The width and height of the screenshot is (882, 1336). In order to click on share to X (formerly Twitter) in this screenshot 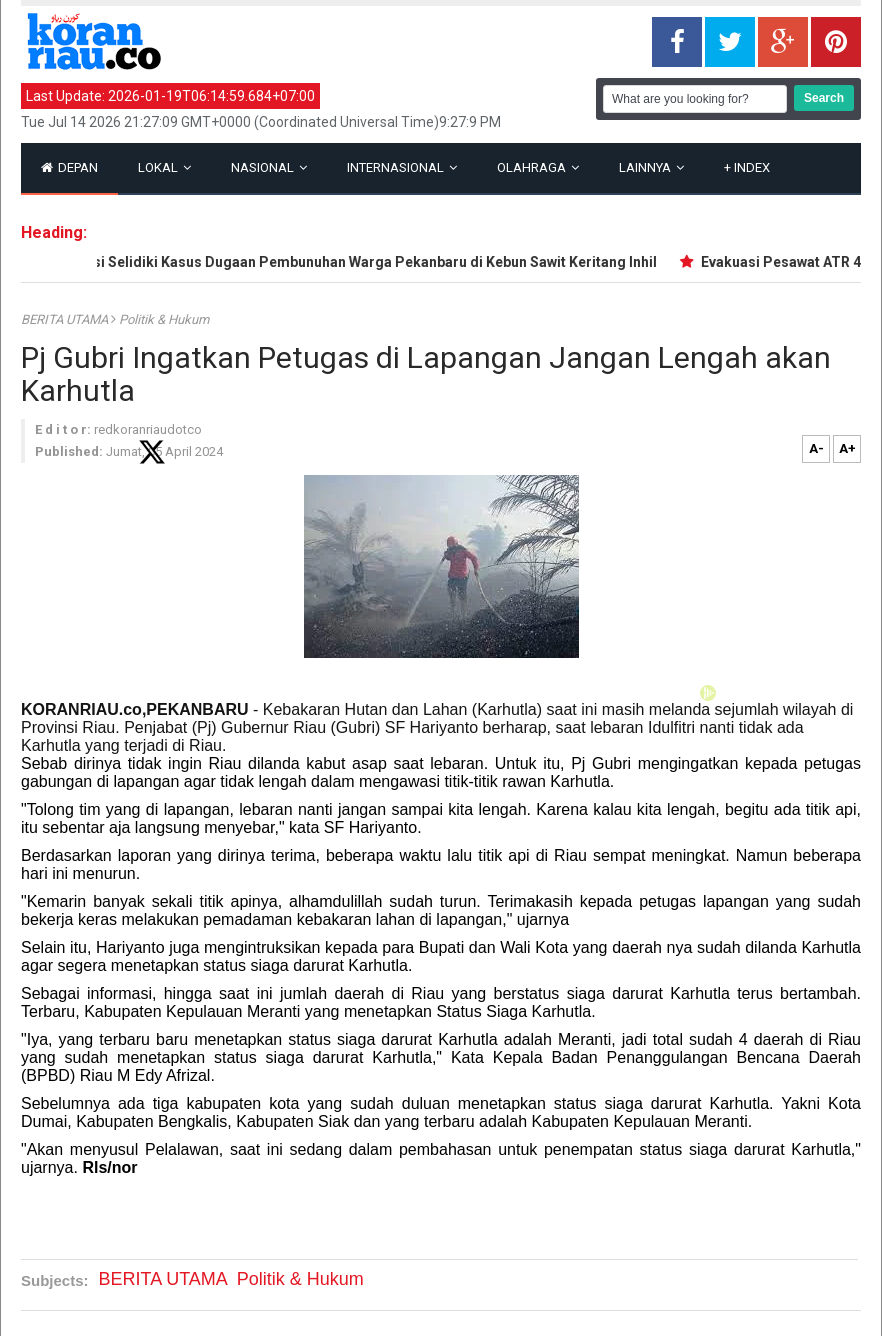, I will do `click(152, 452)`.